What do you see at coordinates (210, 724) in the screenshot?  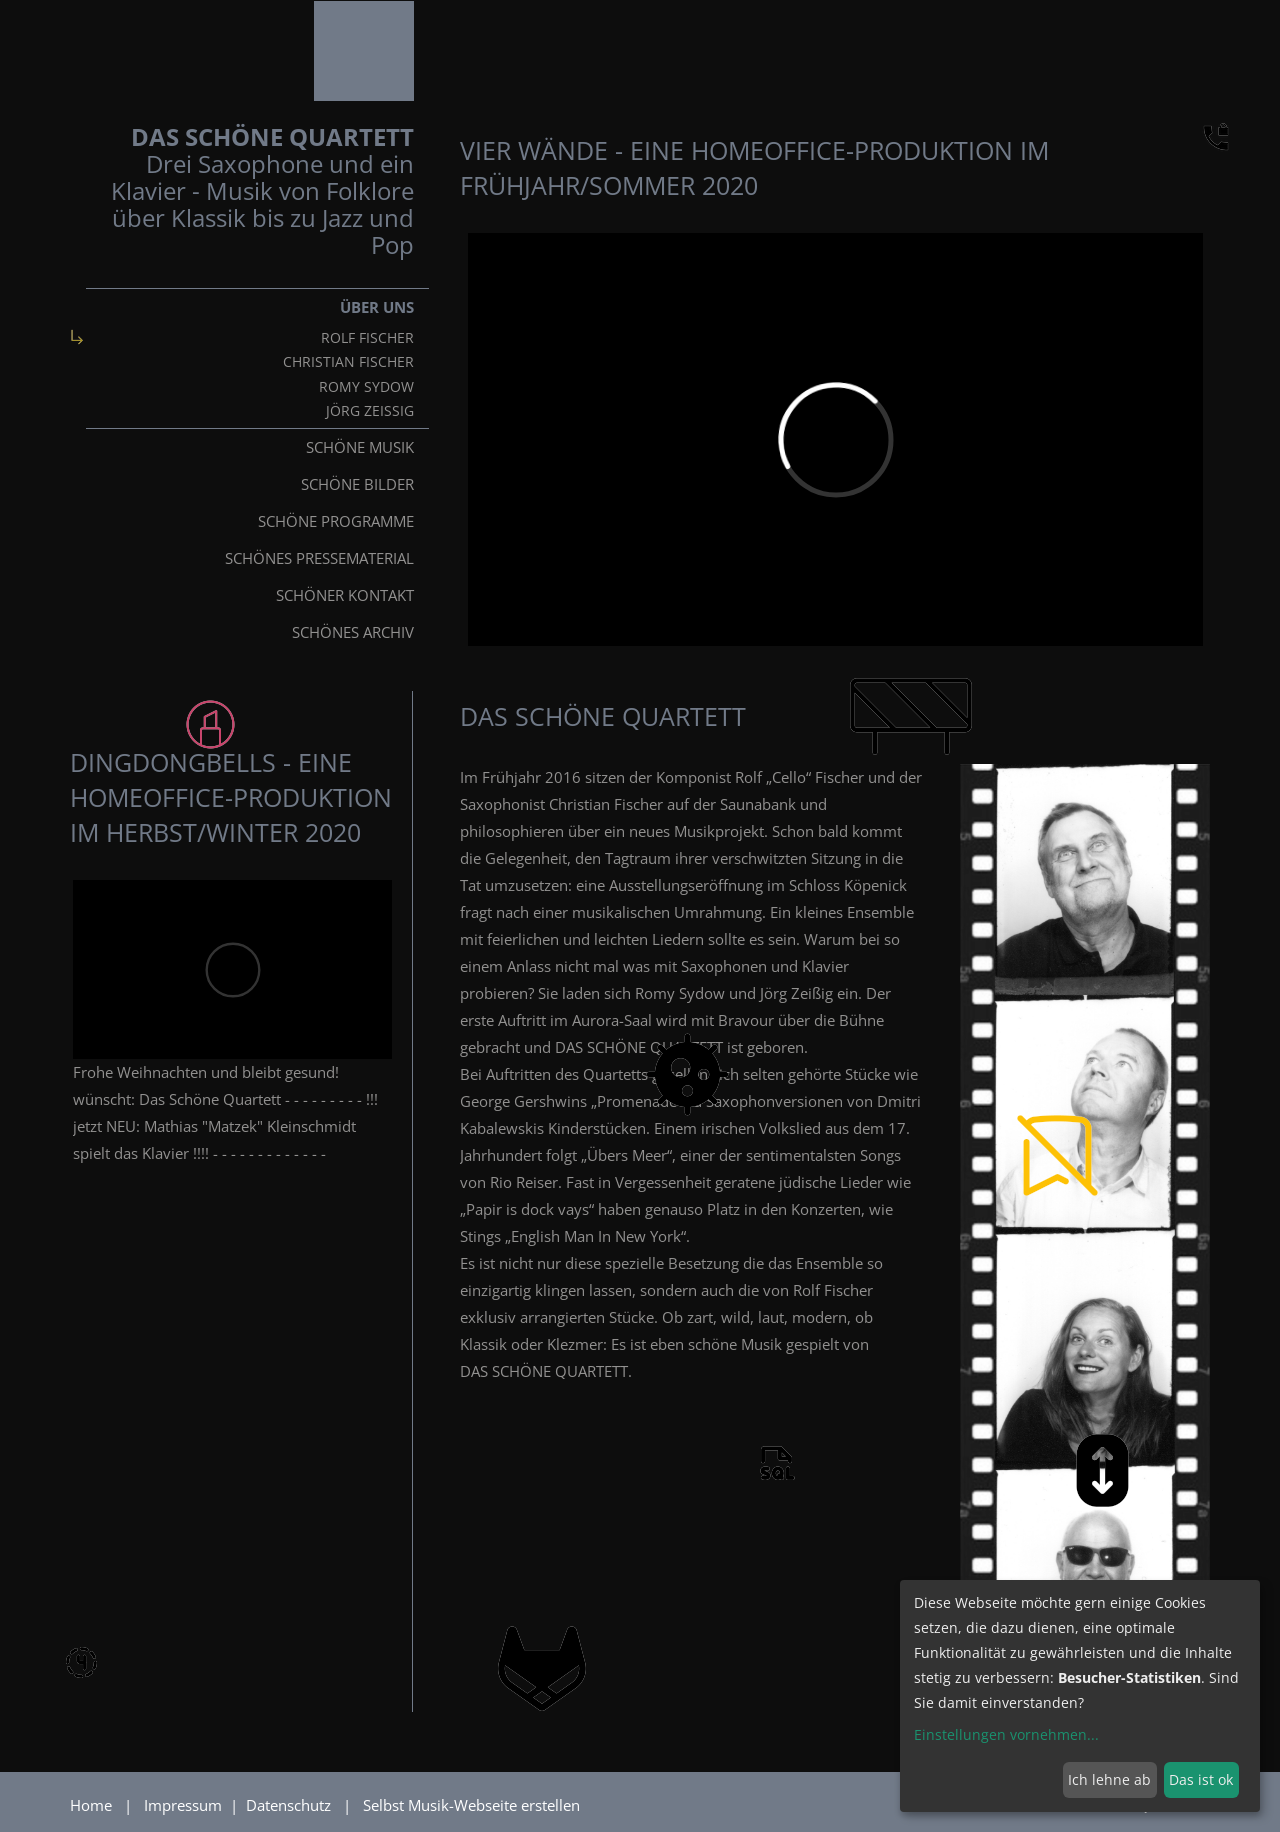 I see `highlight or mark selected text` at bounding box center [210, 724].